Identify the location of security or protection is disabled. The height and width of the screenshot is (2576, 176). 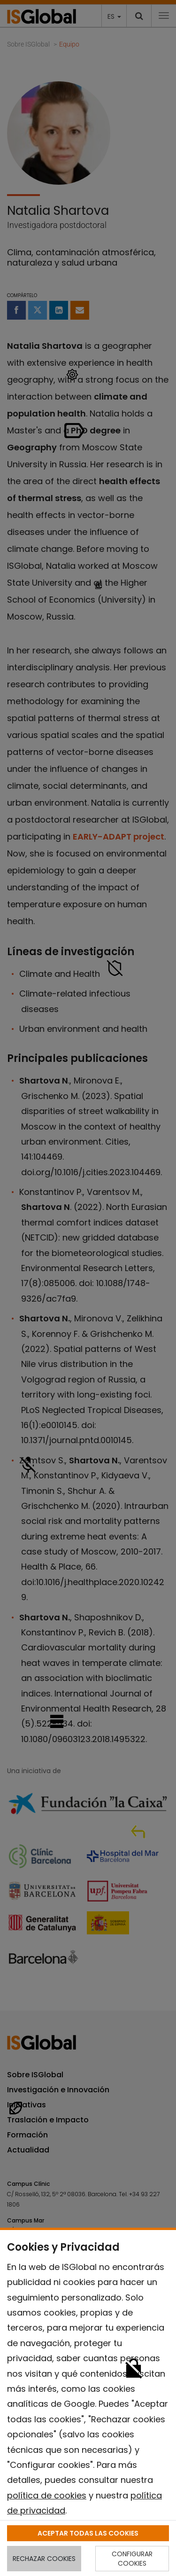
(115, 968).